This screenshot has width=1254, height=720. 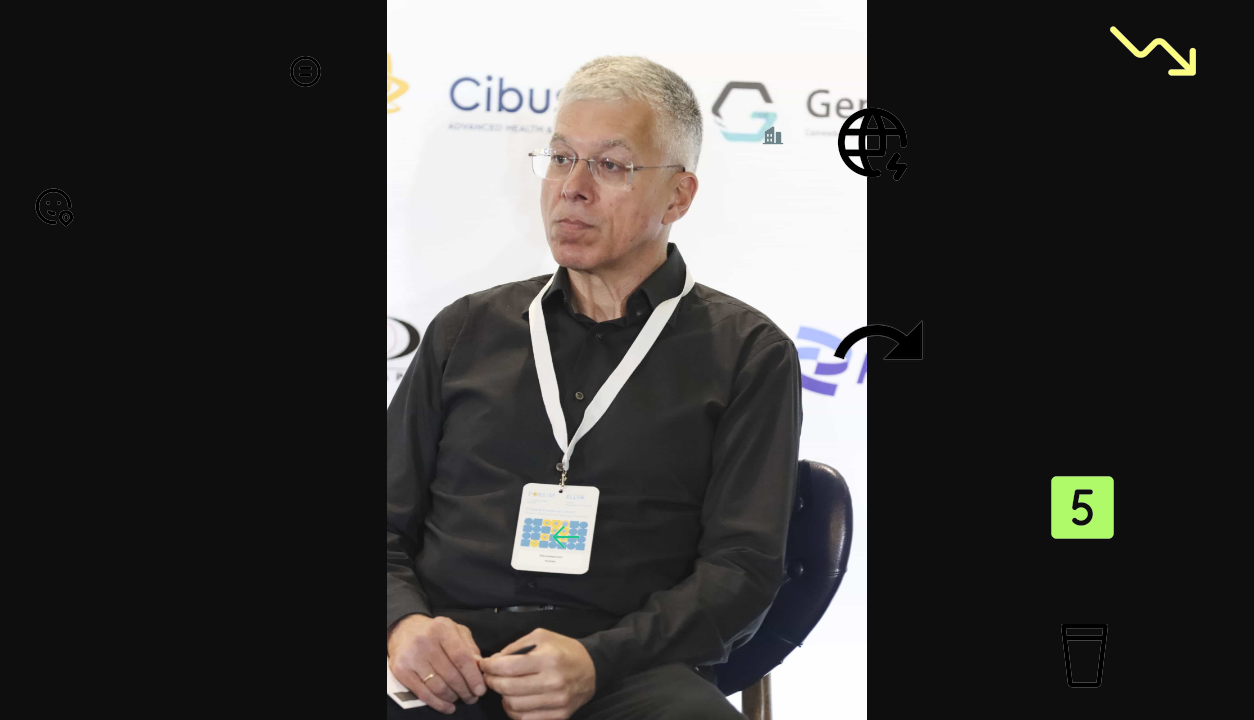 What do you see at coordinates (1082, 507) in the screenshot?
I see `indicates step 5 in a numbered sequence` at bounding box center [1082, 507].